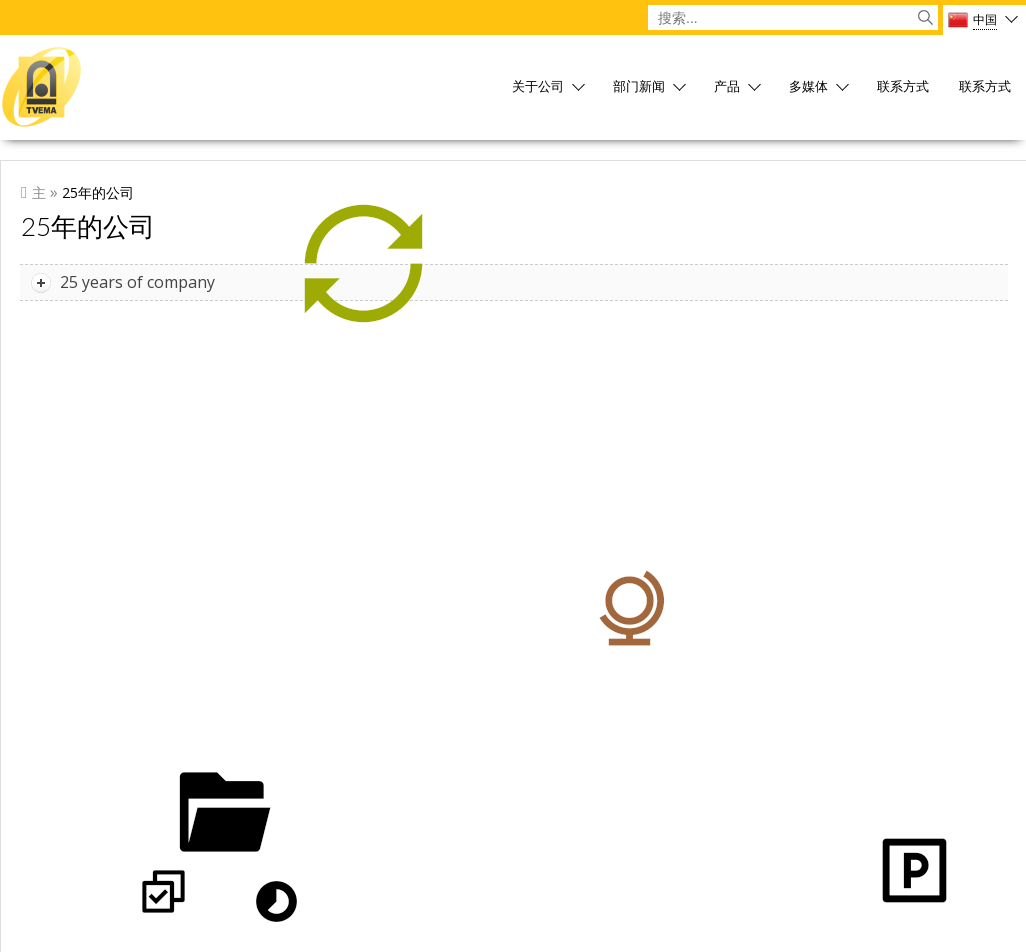 The width and height of the screenshot is (1026, 952). Describe the element at coordinates (276, 901) in the screenshot. I see `indicates approximately 80% progress complete` at that location.